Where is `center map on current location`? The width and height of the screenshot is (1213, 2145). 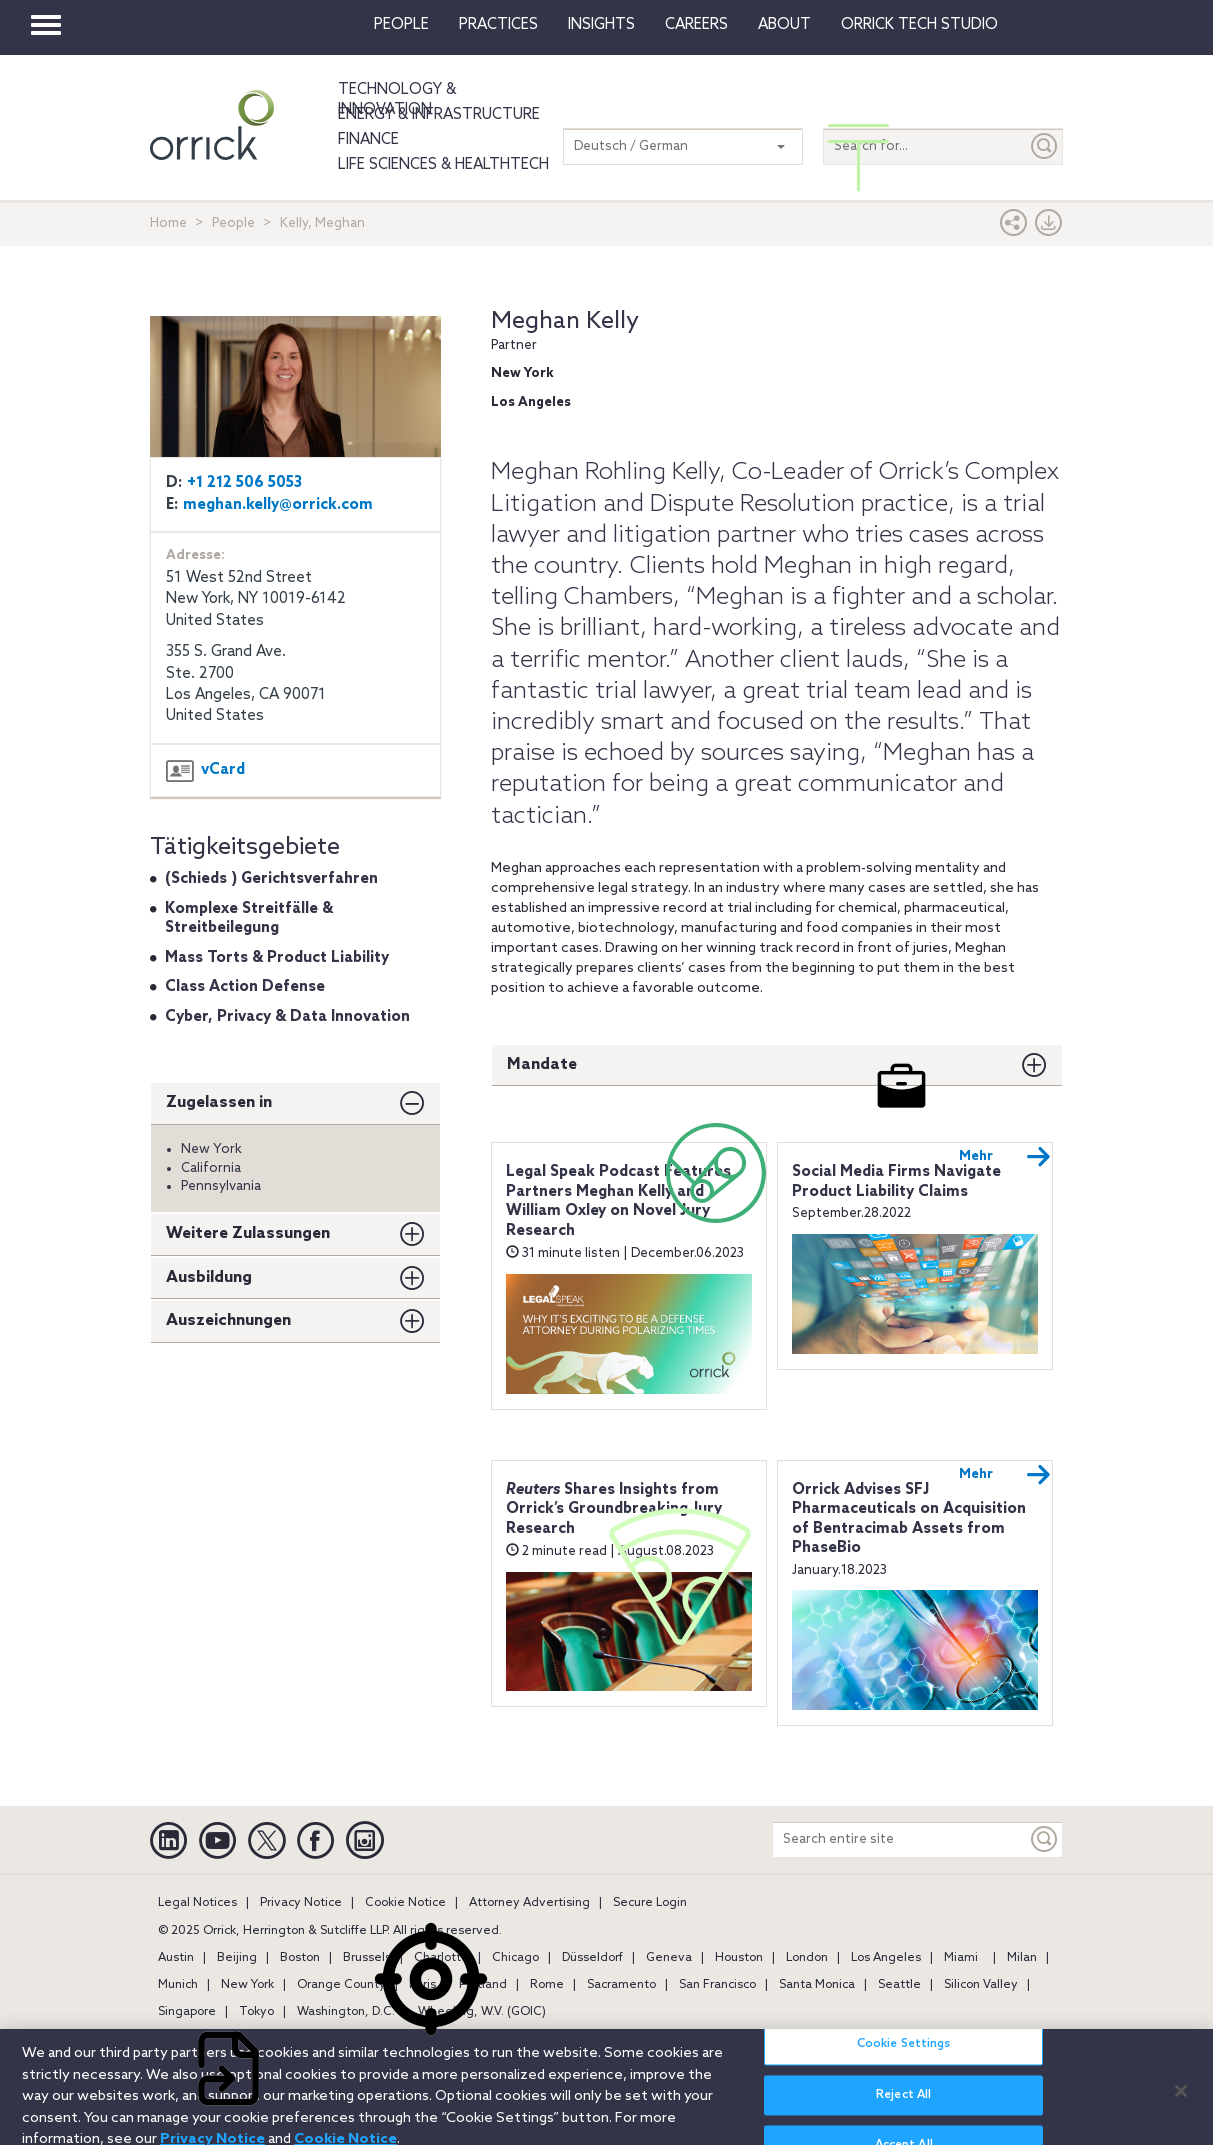
center map on current location is located at coordinates (431, 1979).